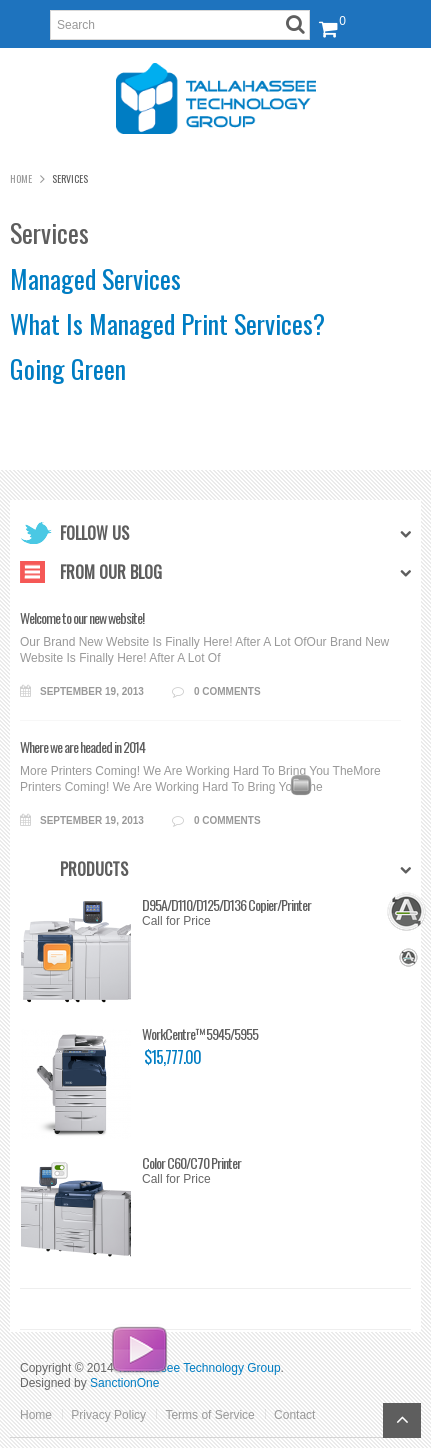 Image resolution: width=431 pixels, height=1448 pixels. What do you see at coordinates (139, 1349) in the screenshot?
I see `open the video player app` at bounding box center [139, 1349].